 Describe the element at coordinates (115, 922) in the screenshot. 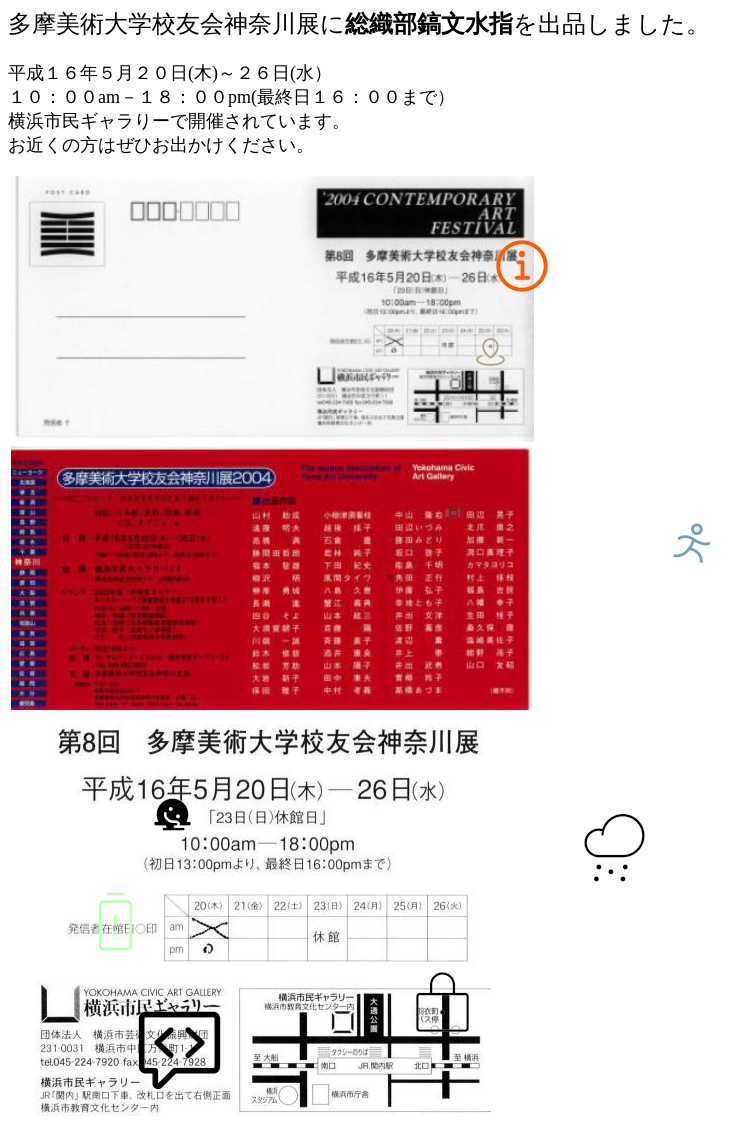

I see `indicates low battery warning` at that location.